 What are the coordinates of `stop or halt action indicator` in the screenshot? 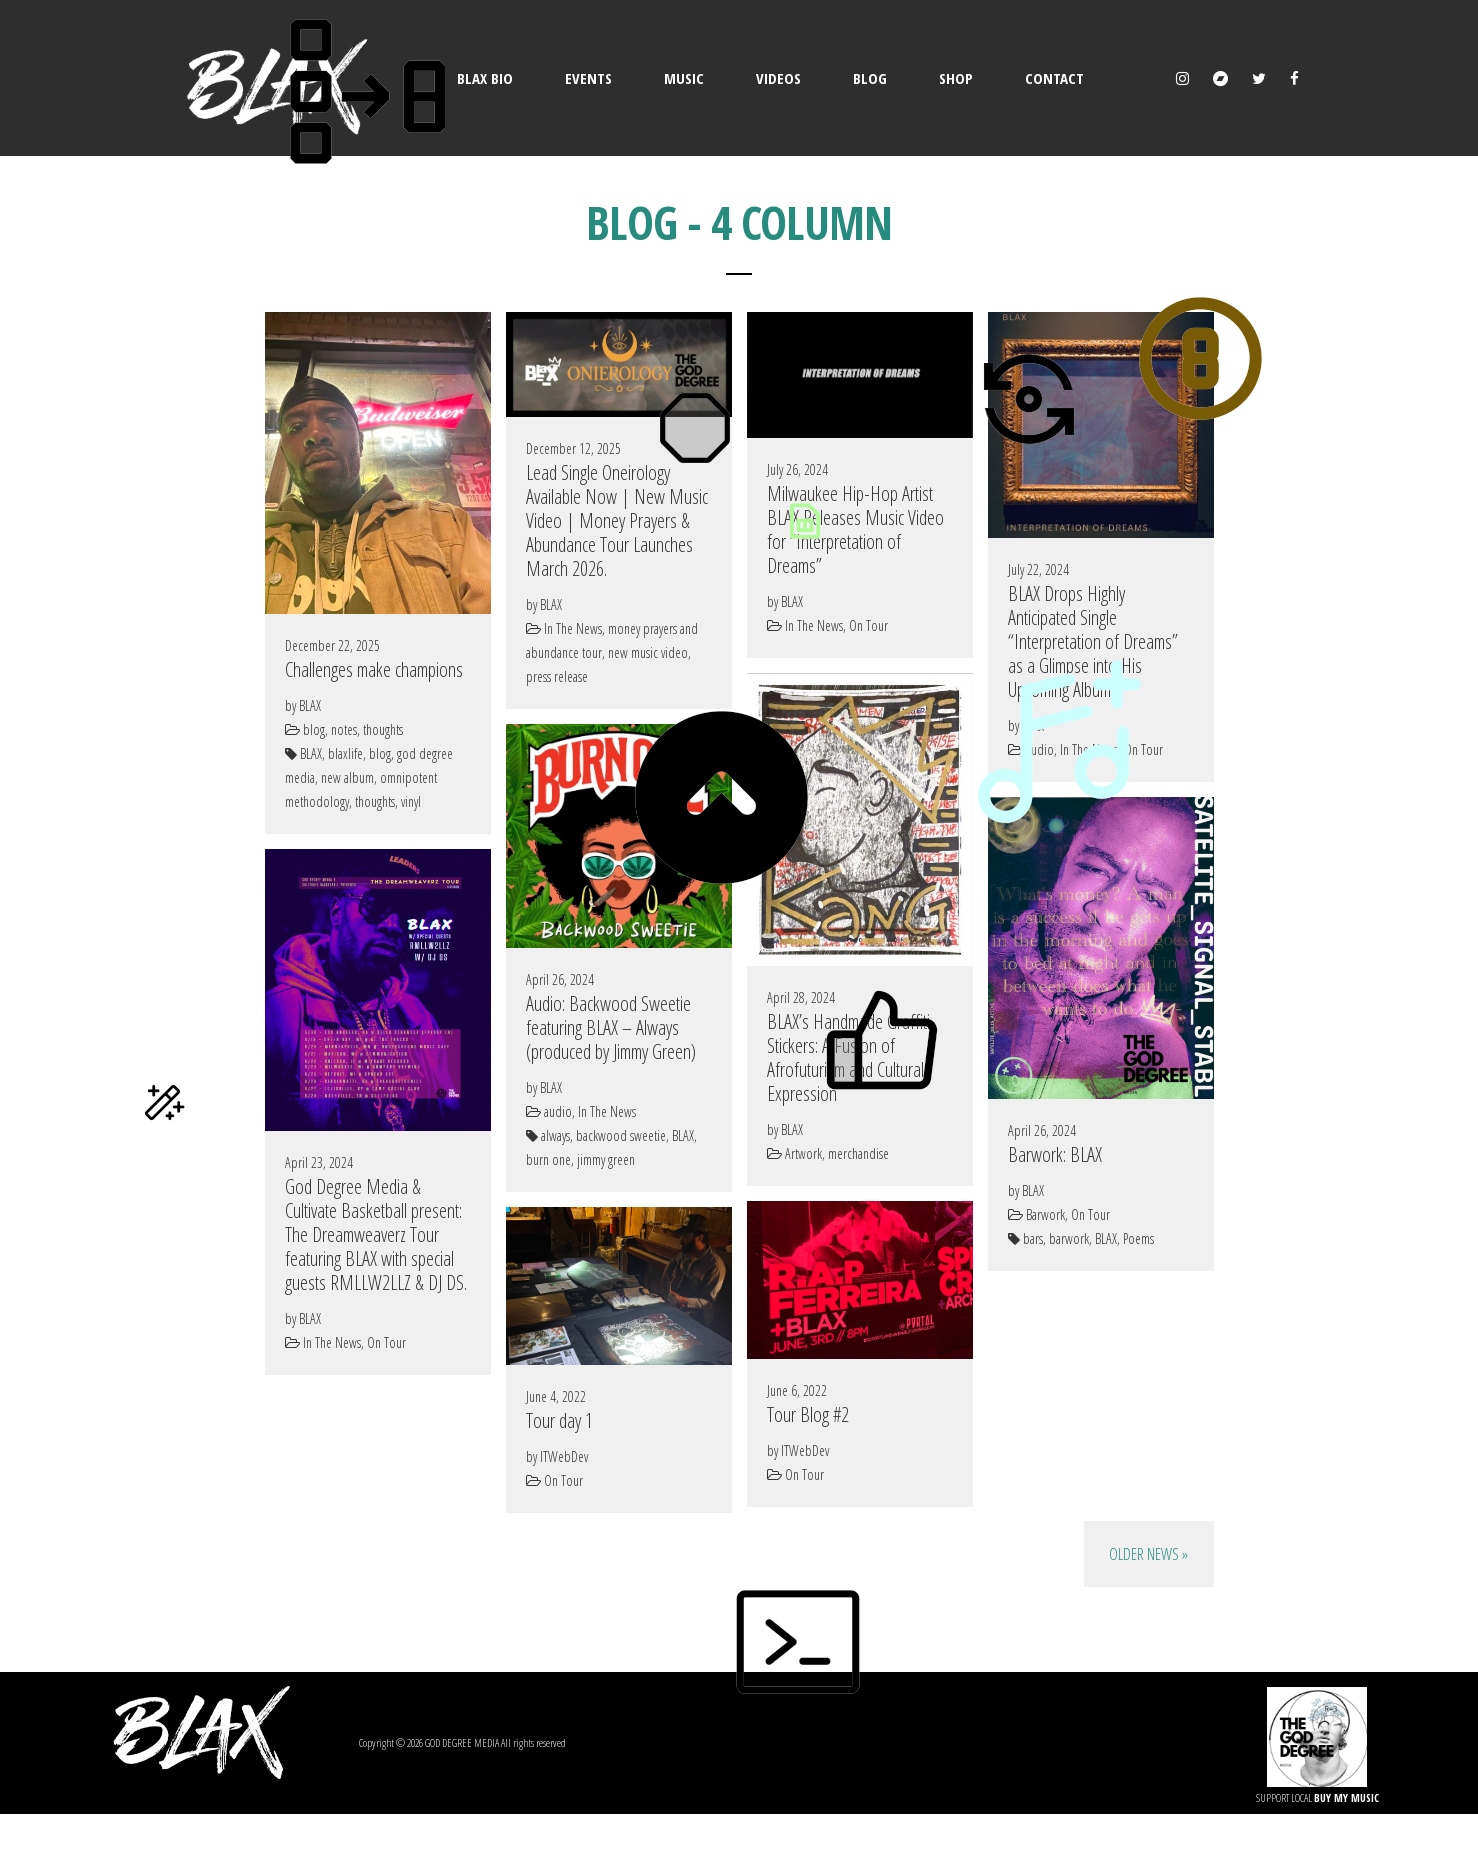 It's located at (695, 428).